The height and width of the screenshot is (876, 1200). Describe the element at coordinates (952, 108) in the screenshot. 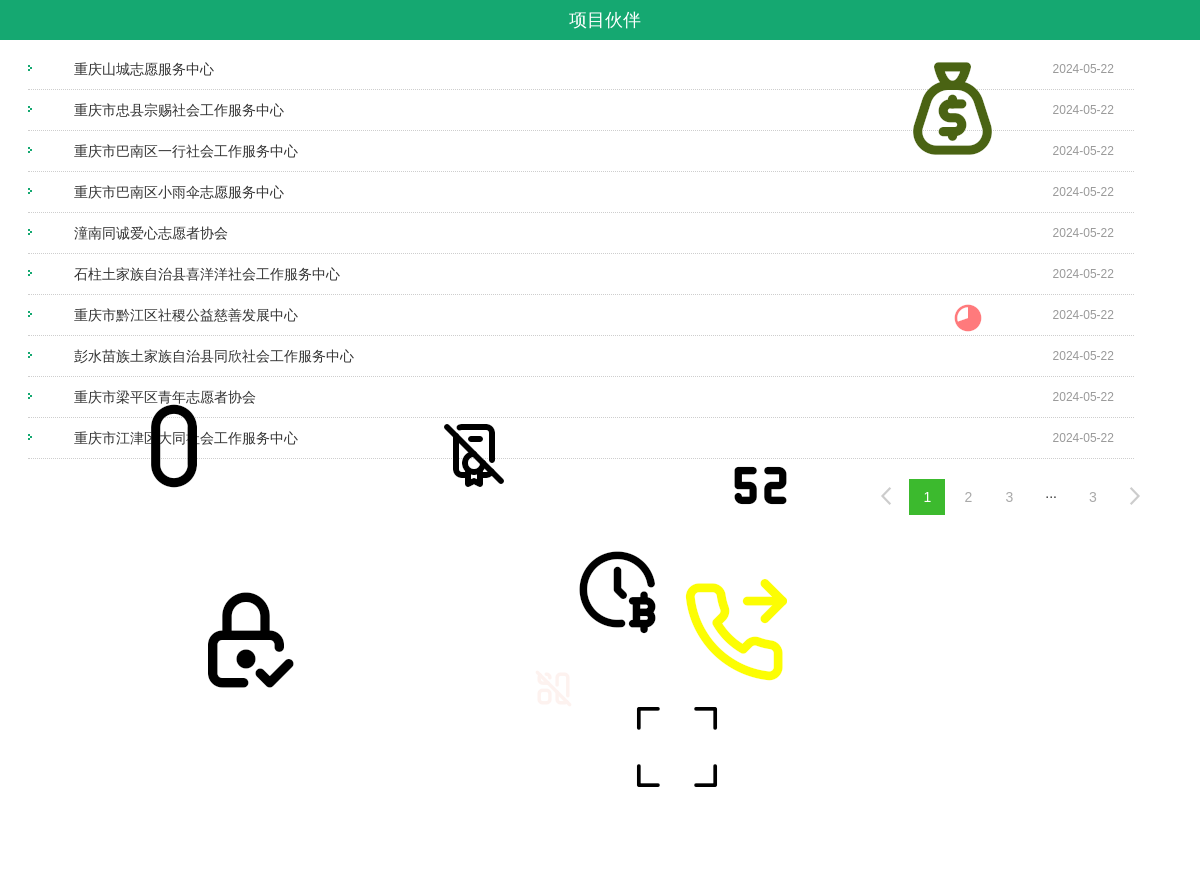

I see `view tax information or documents` at that location.